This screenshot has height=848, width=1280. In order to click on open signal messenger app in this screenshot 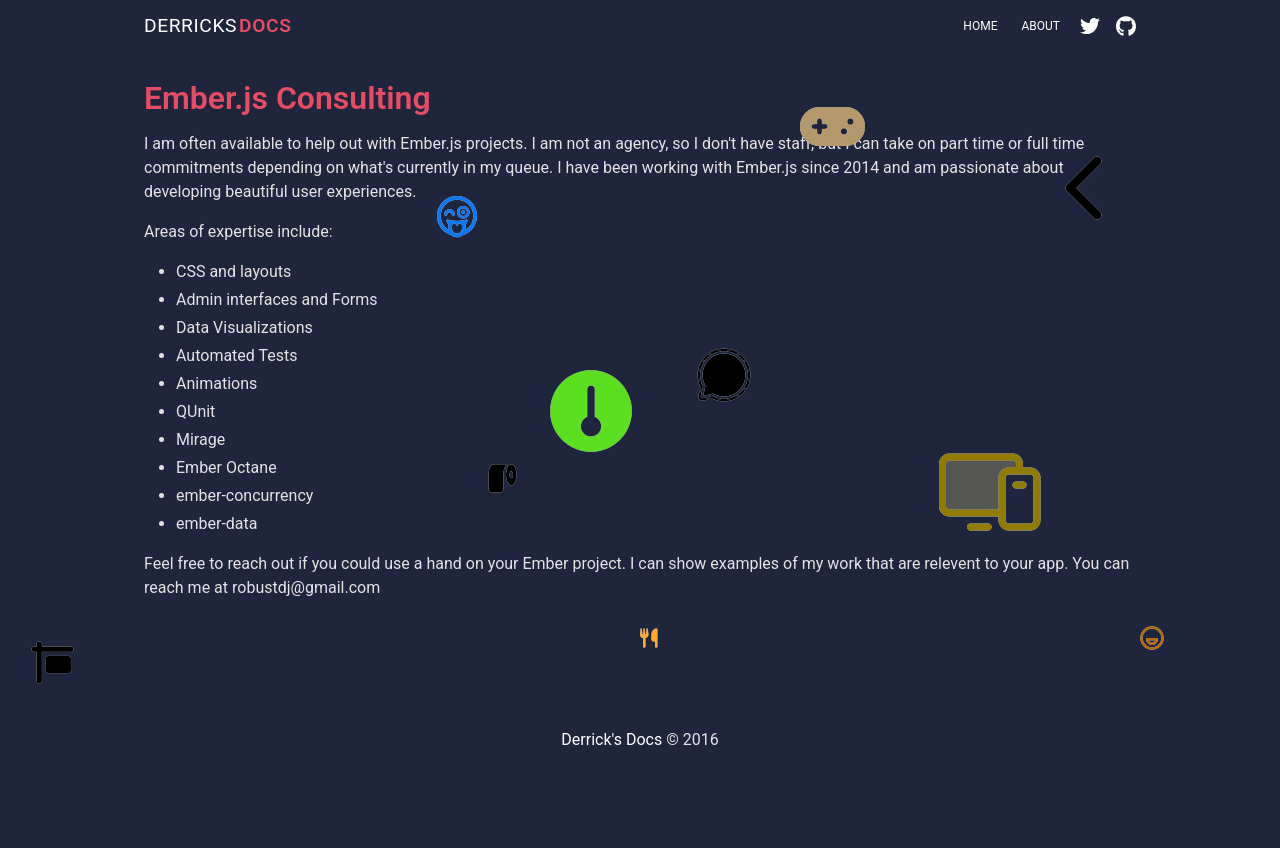, I will do `click(724, 375)`.